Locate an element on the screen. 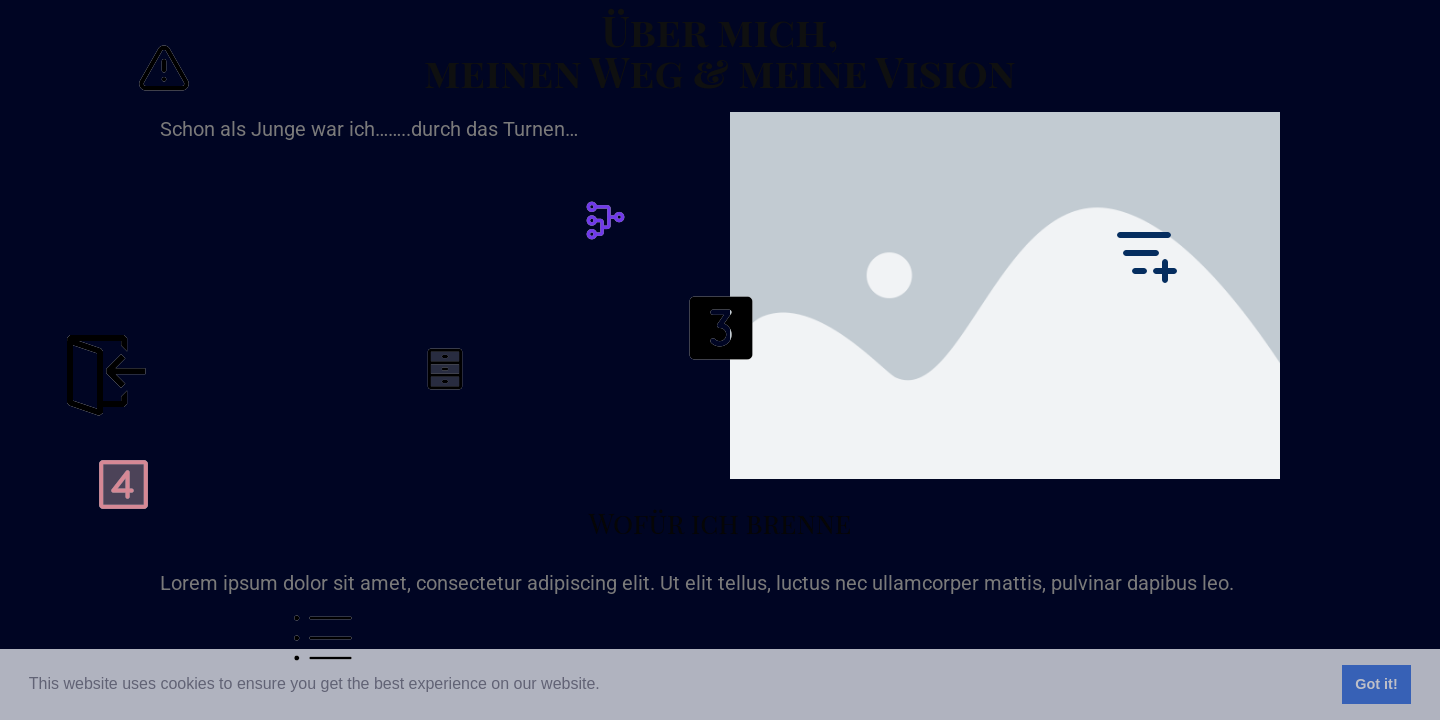 Image resolution: width=1440 pixels, height=720 pixels. select or input the number four is located at coordinates (123, 484).